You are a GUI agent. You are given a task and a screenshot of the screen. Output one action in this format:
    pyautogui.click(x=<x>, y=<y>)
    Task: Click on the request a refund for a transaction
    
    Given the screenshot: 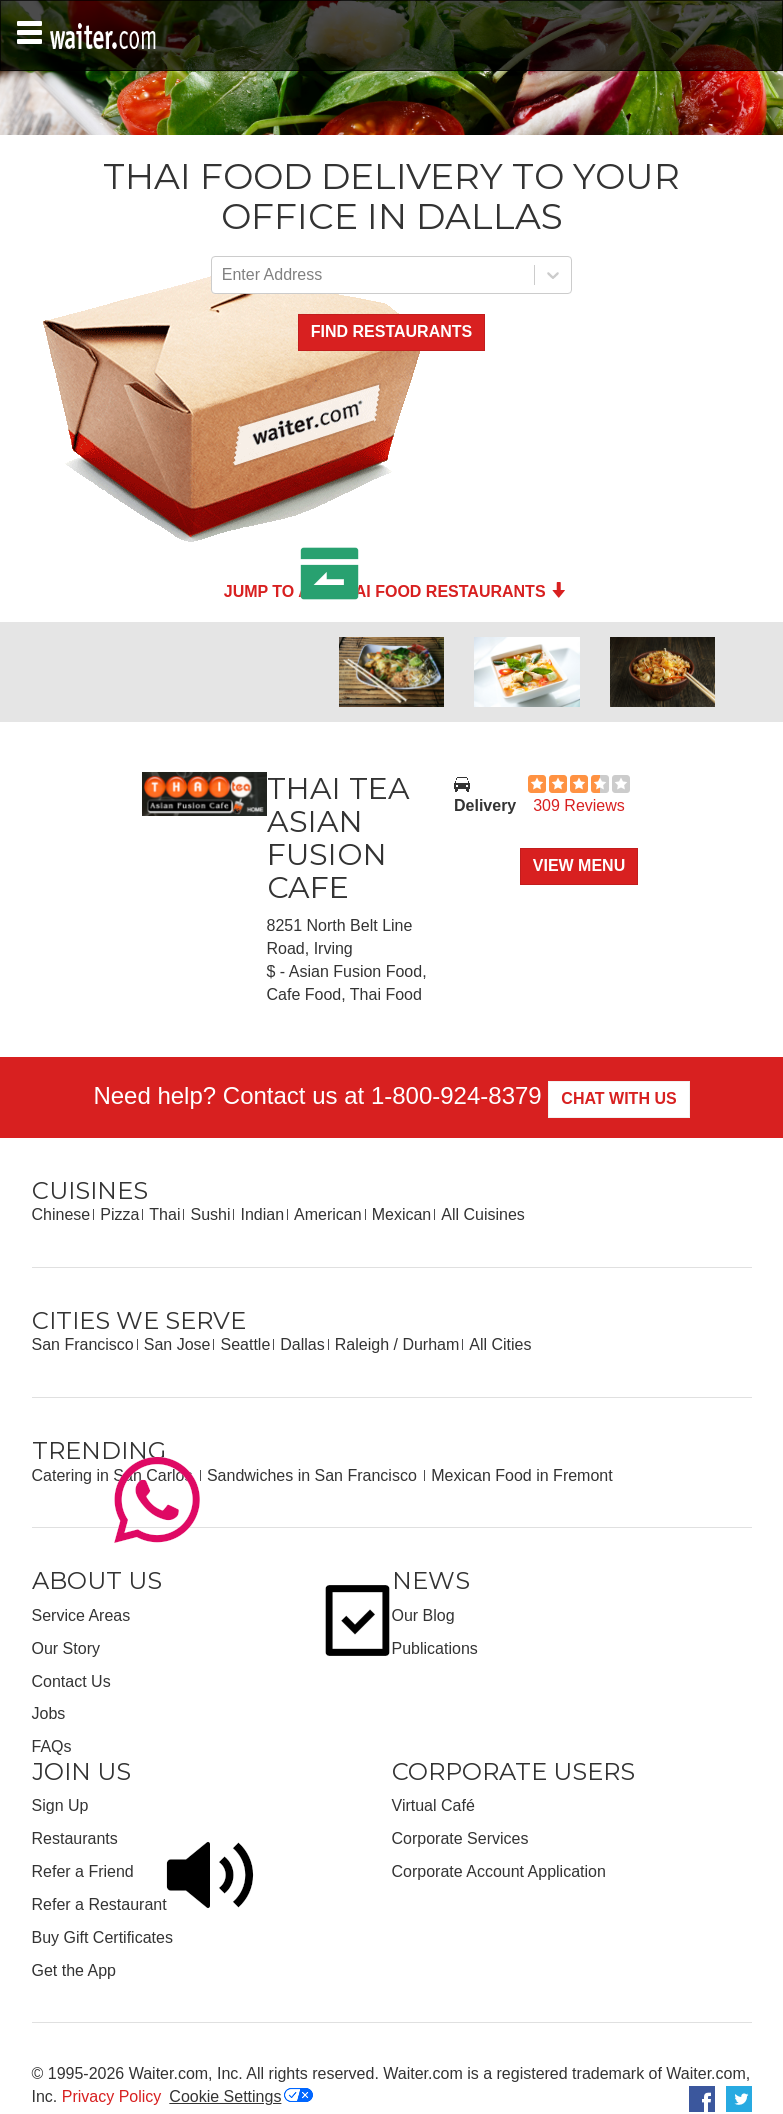 What is the action you would take?
    pyautogui.click(x=329, y=573)
    